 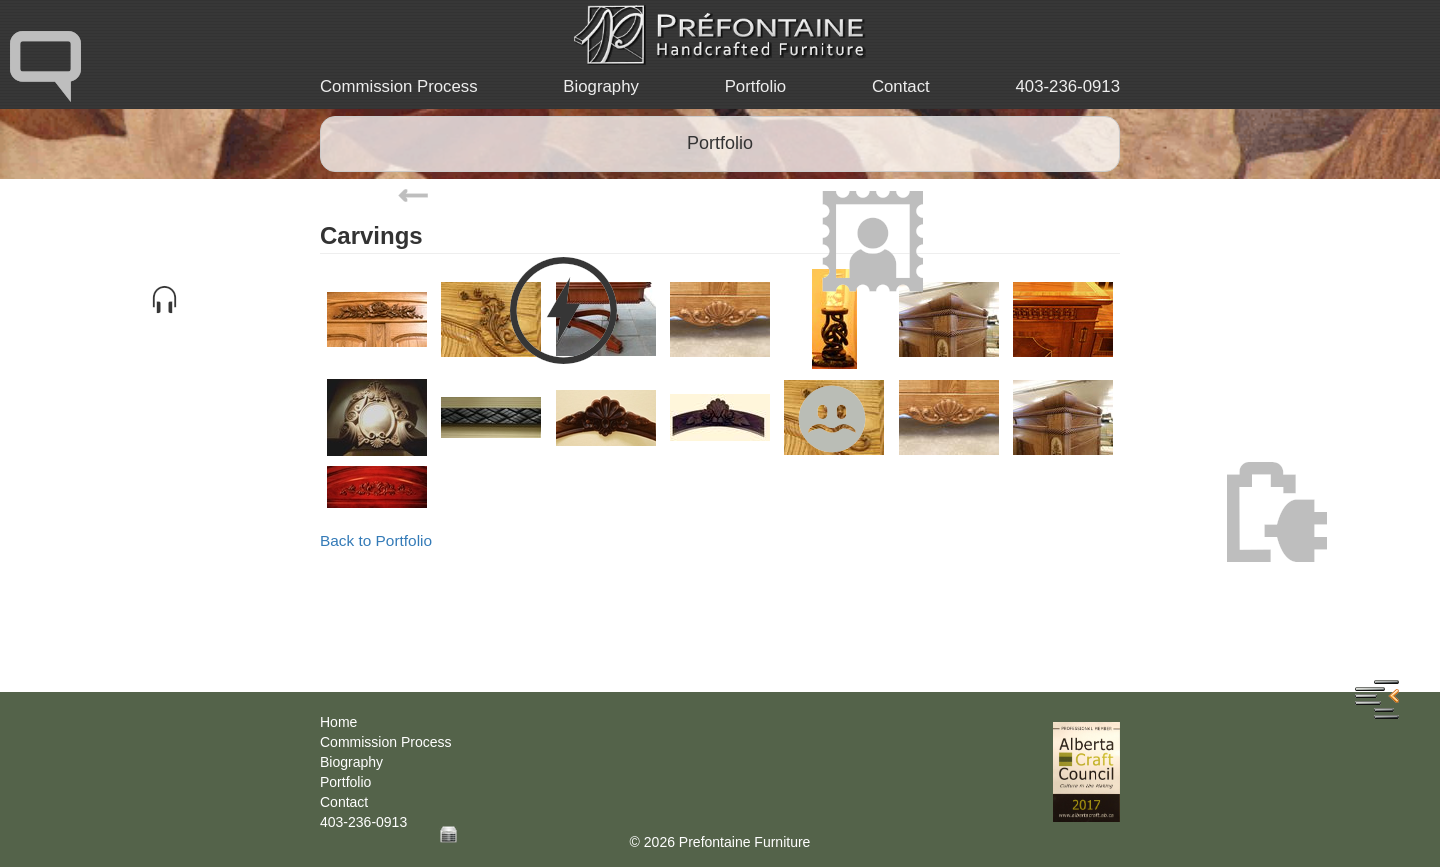 I want to click on decrease text indentation, so click(x=1377, y=701).